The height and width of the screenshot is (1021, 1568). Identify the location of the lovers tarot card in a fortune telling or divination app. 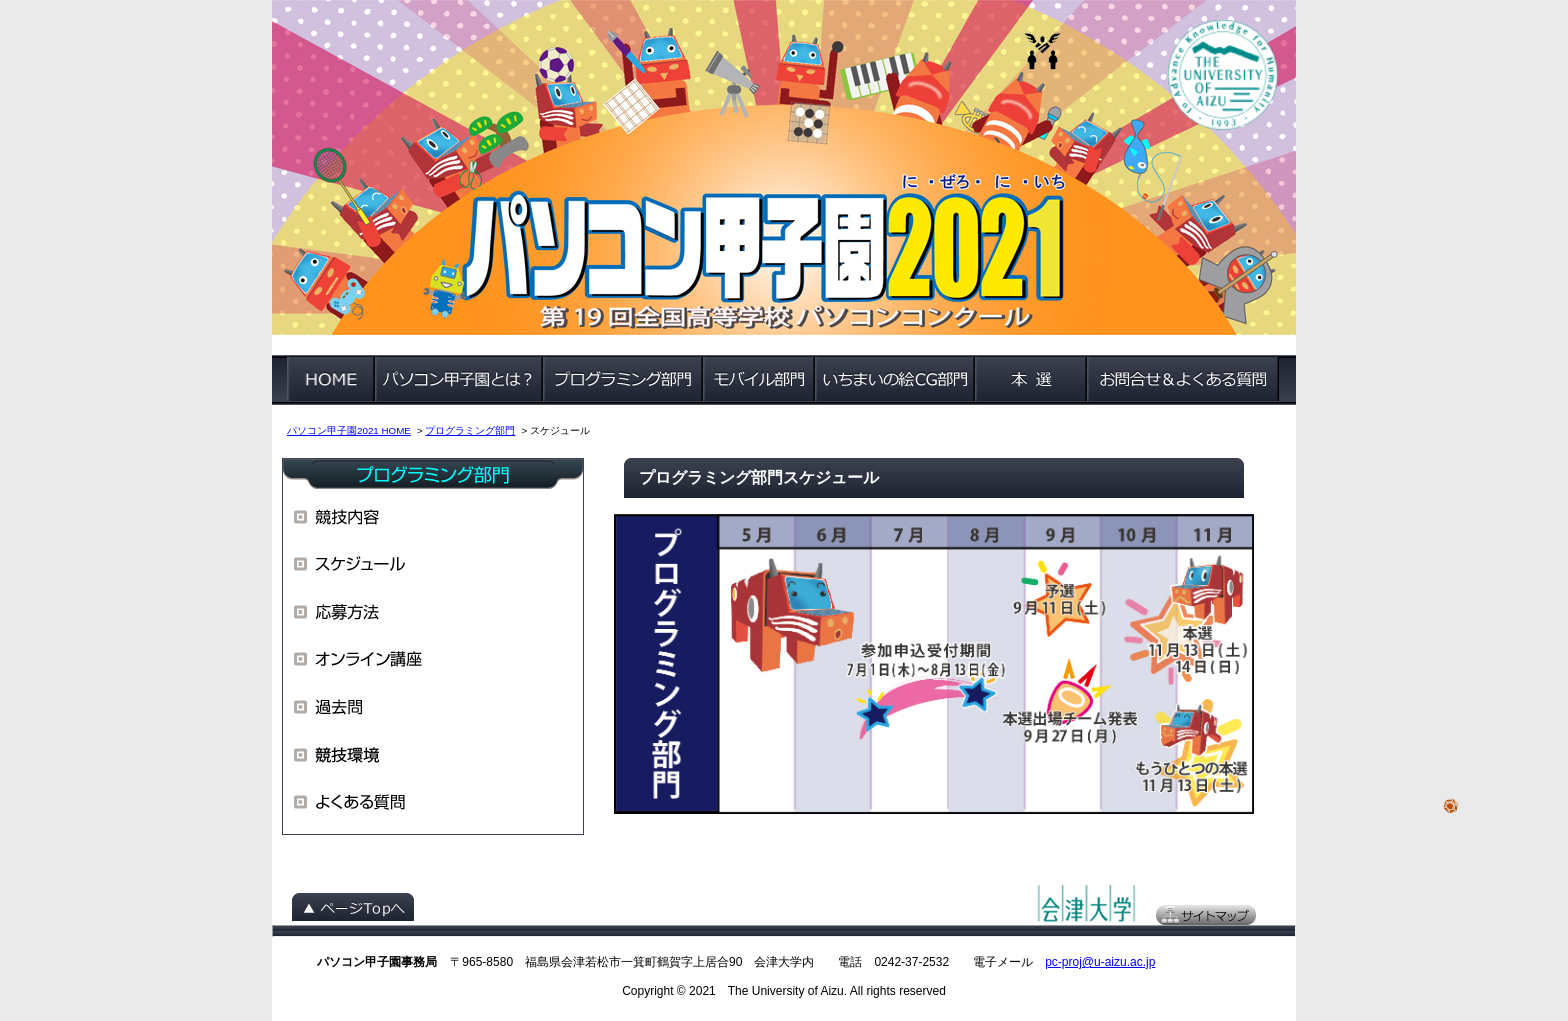
(1042, 51).